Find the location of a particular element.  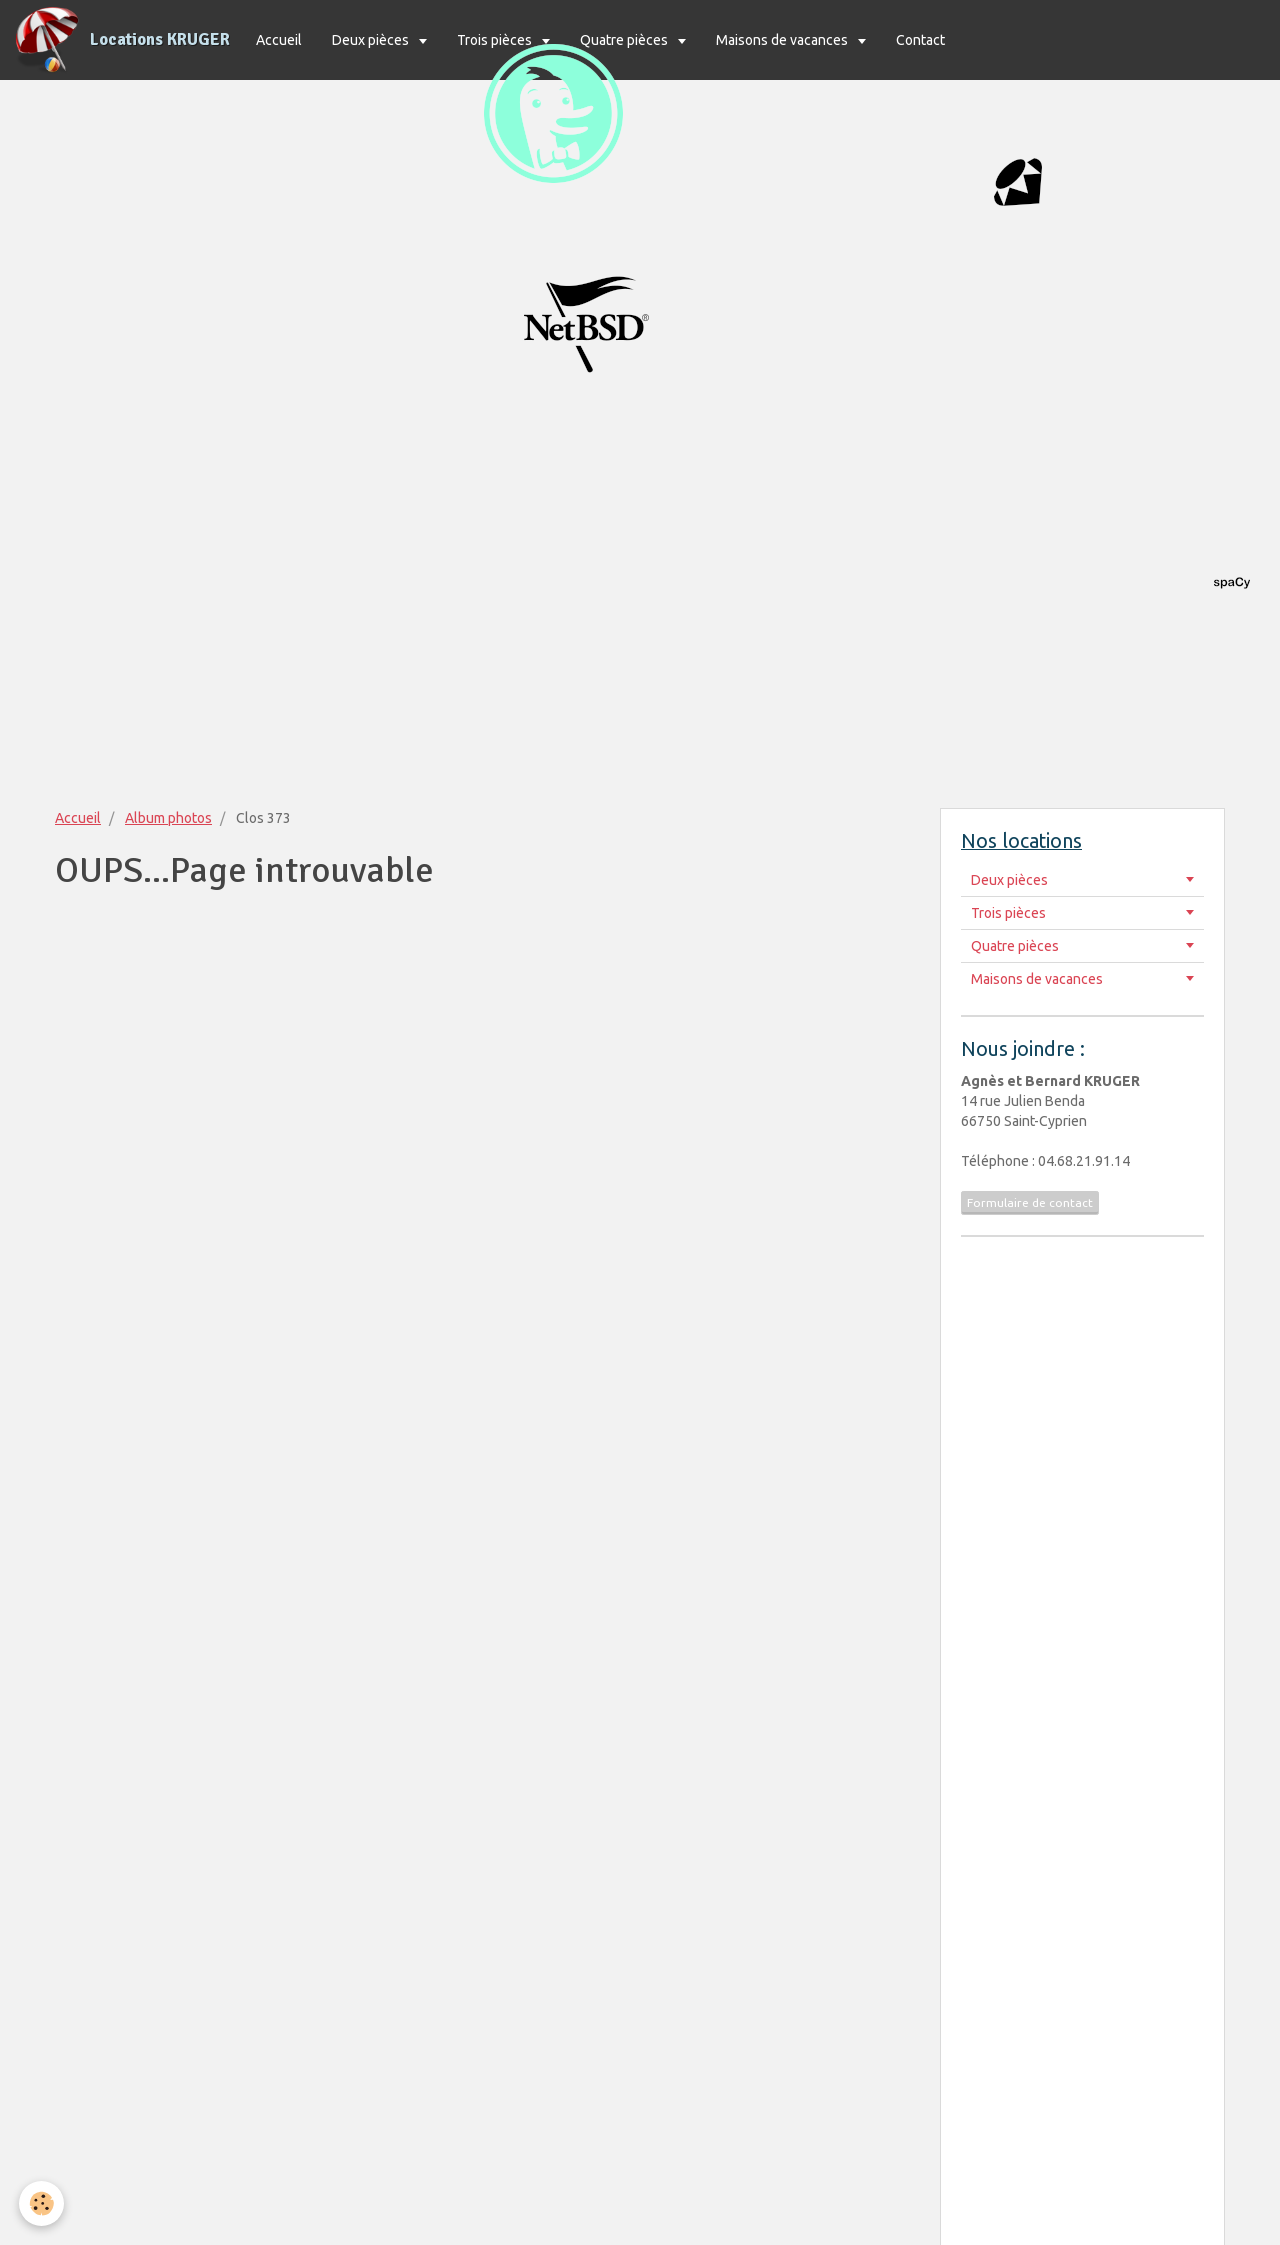

NetBSD operating system logo is located at coordinates (586, 324).